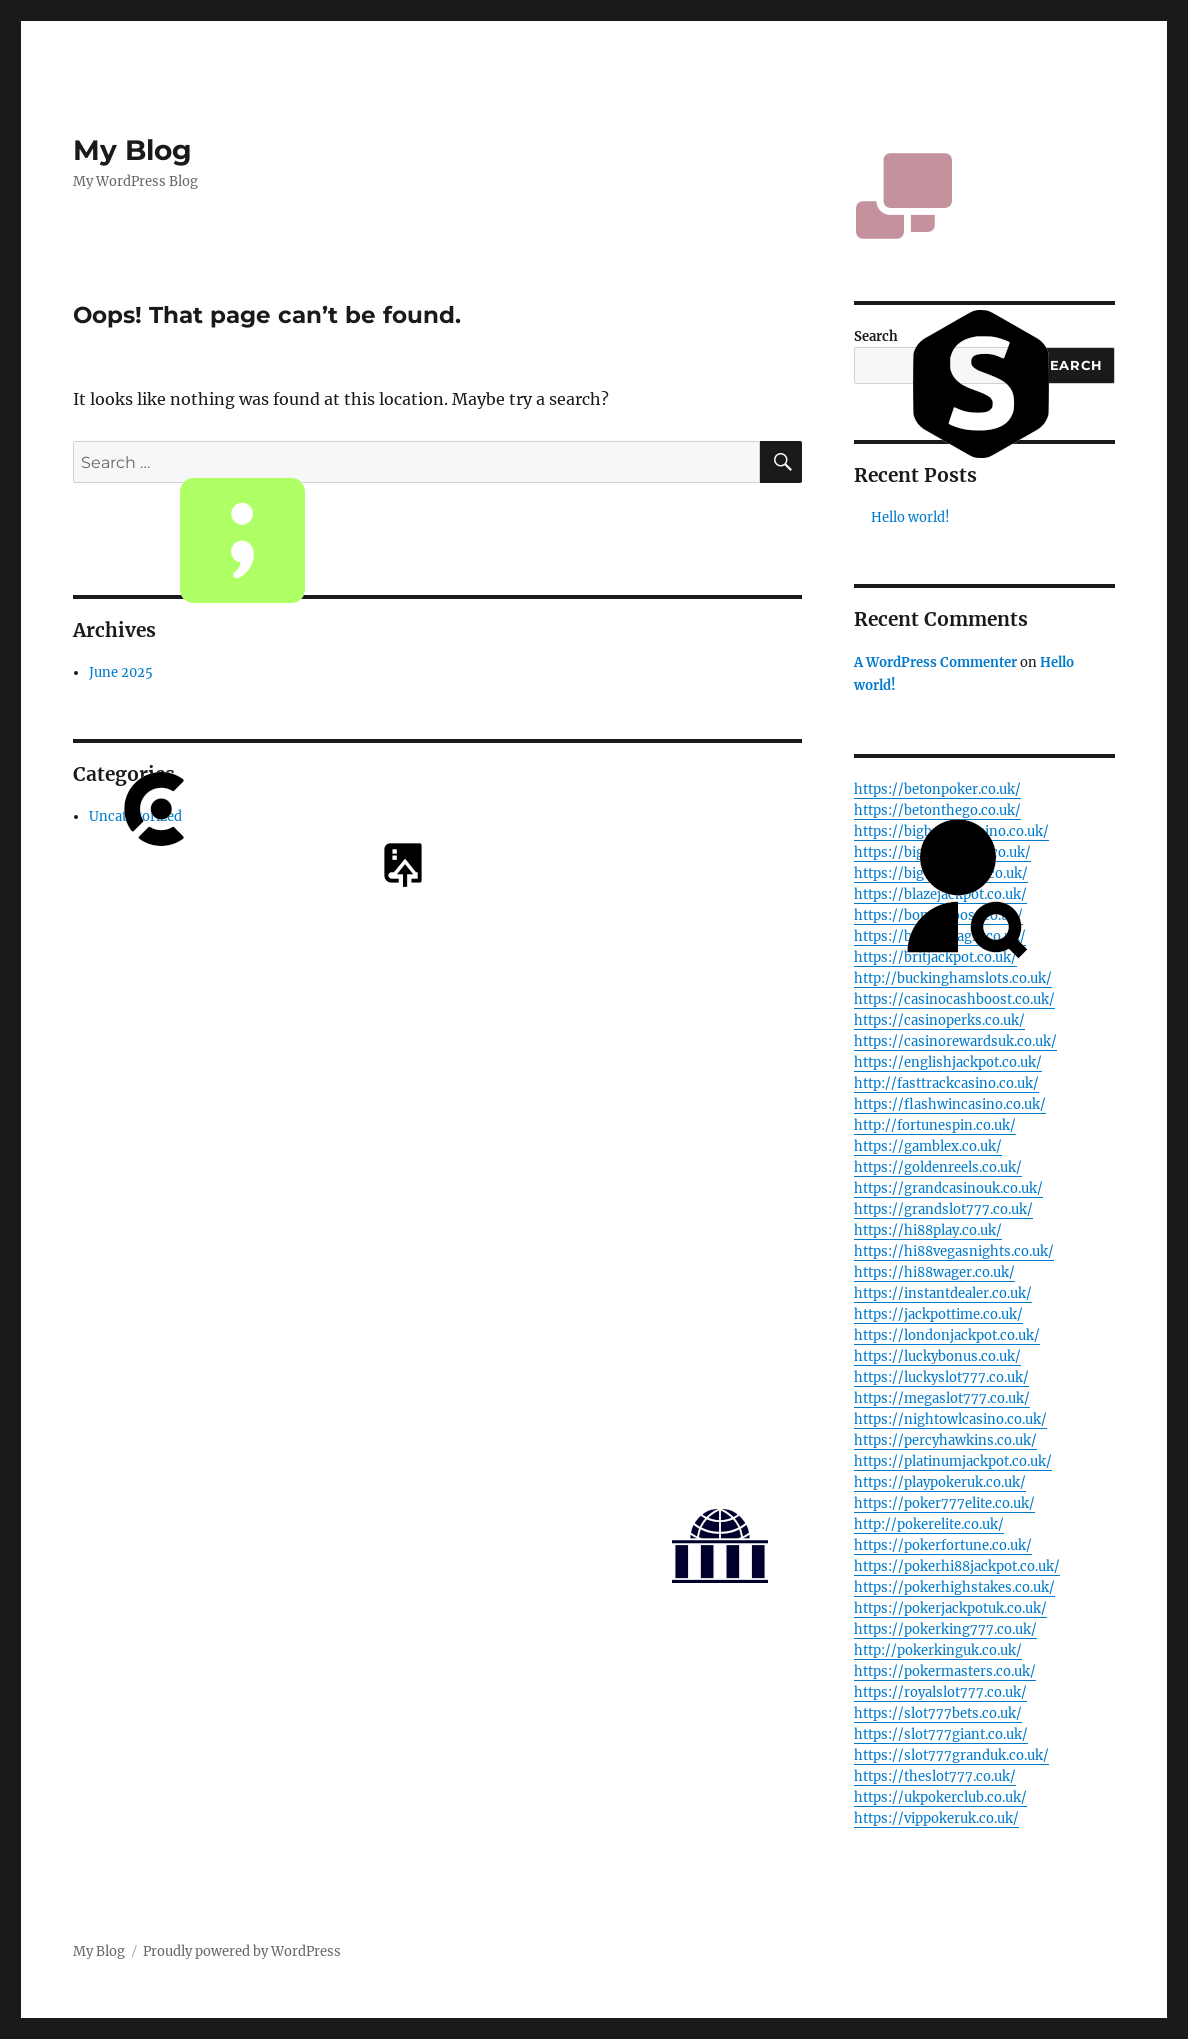 This screenshot has height=2039, width=1188. Describe the element at coordinates (981, 384) in the screenshot. I see `visit the SPOJ competitive programming platform` at that location.